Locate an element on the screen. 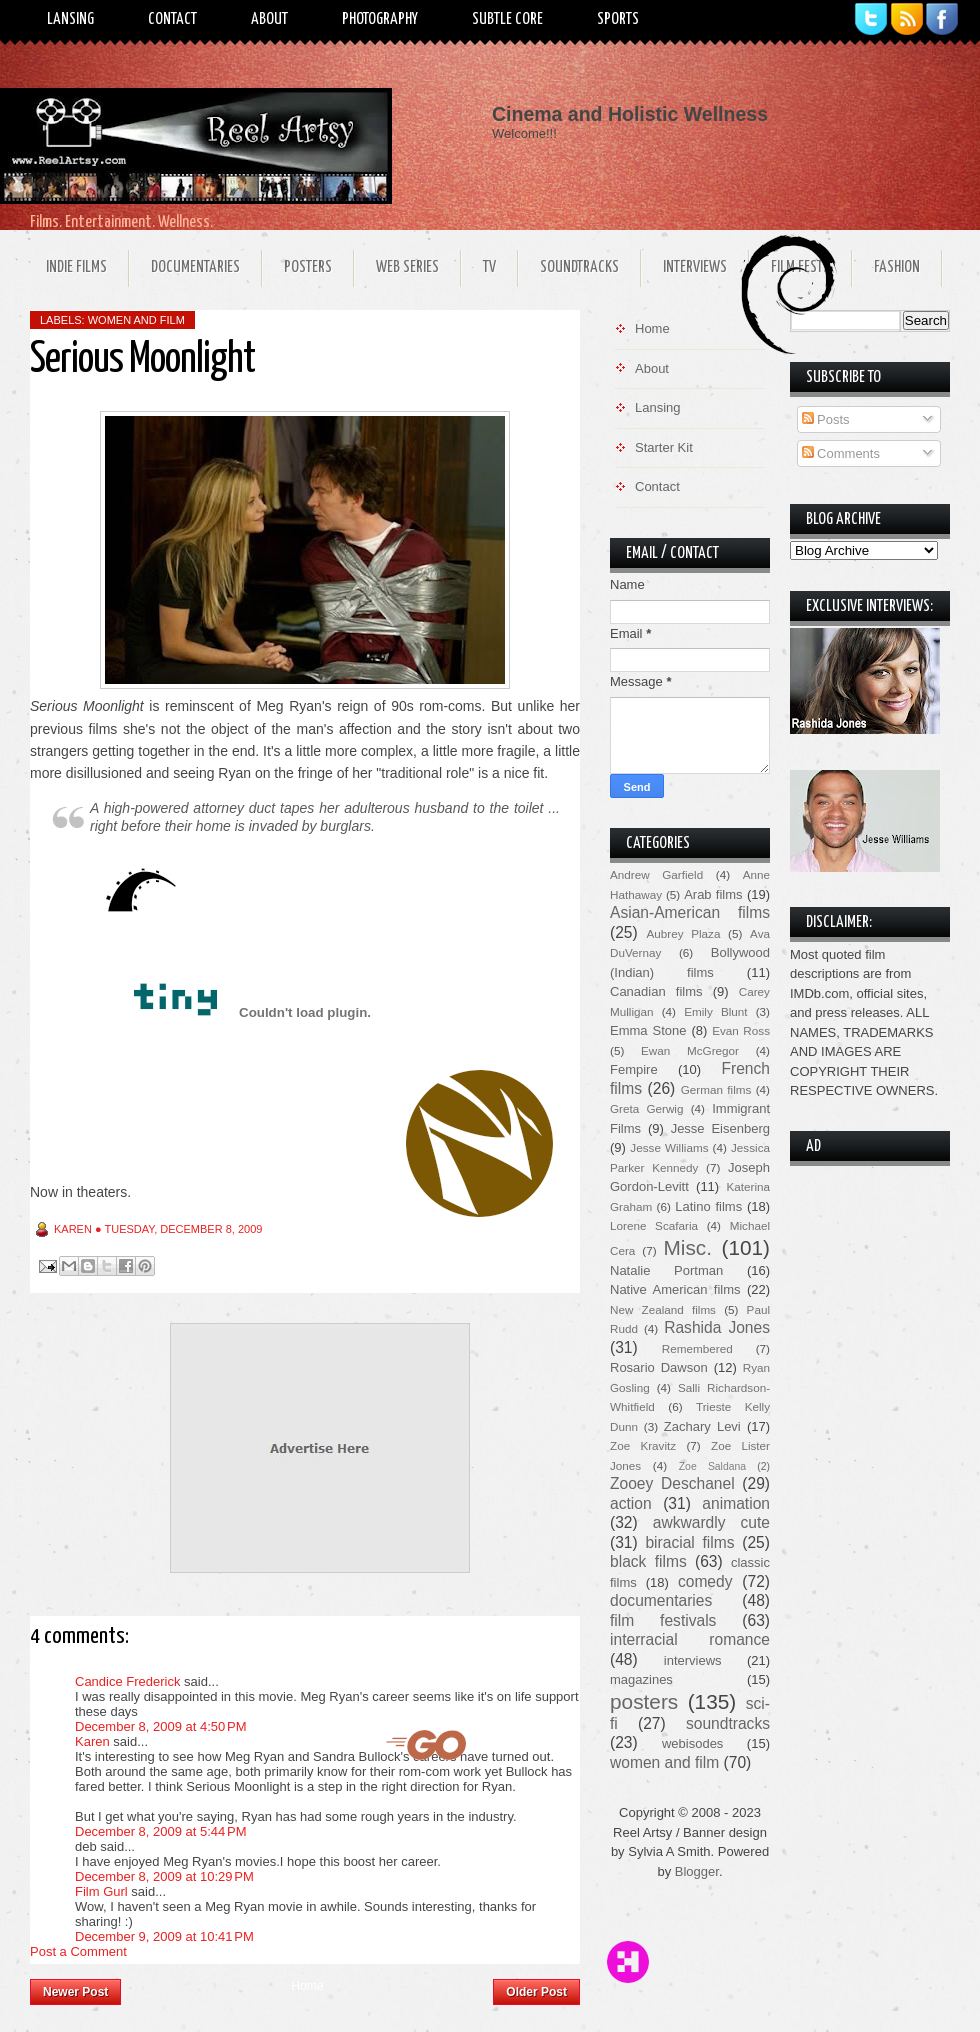  open the Crehana app is located at coordinates (628, 1962).